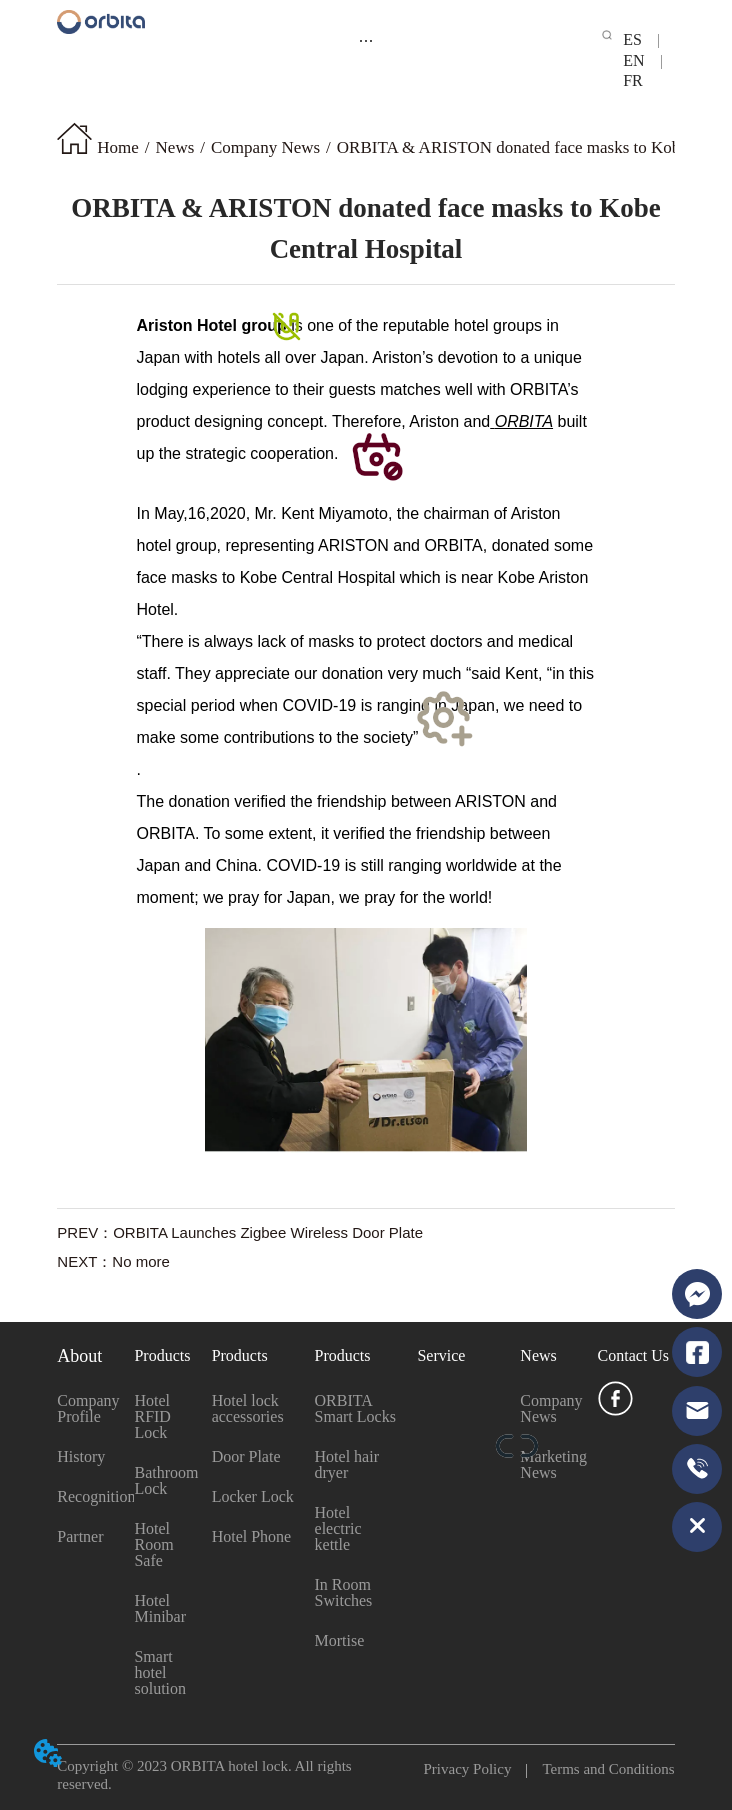 This screenshot has width=732, height=1810. I want to click on cancel or remove shopping basket, so click(376, 454).